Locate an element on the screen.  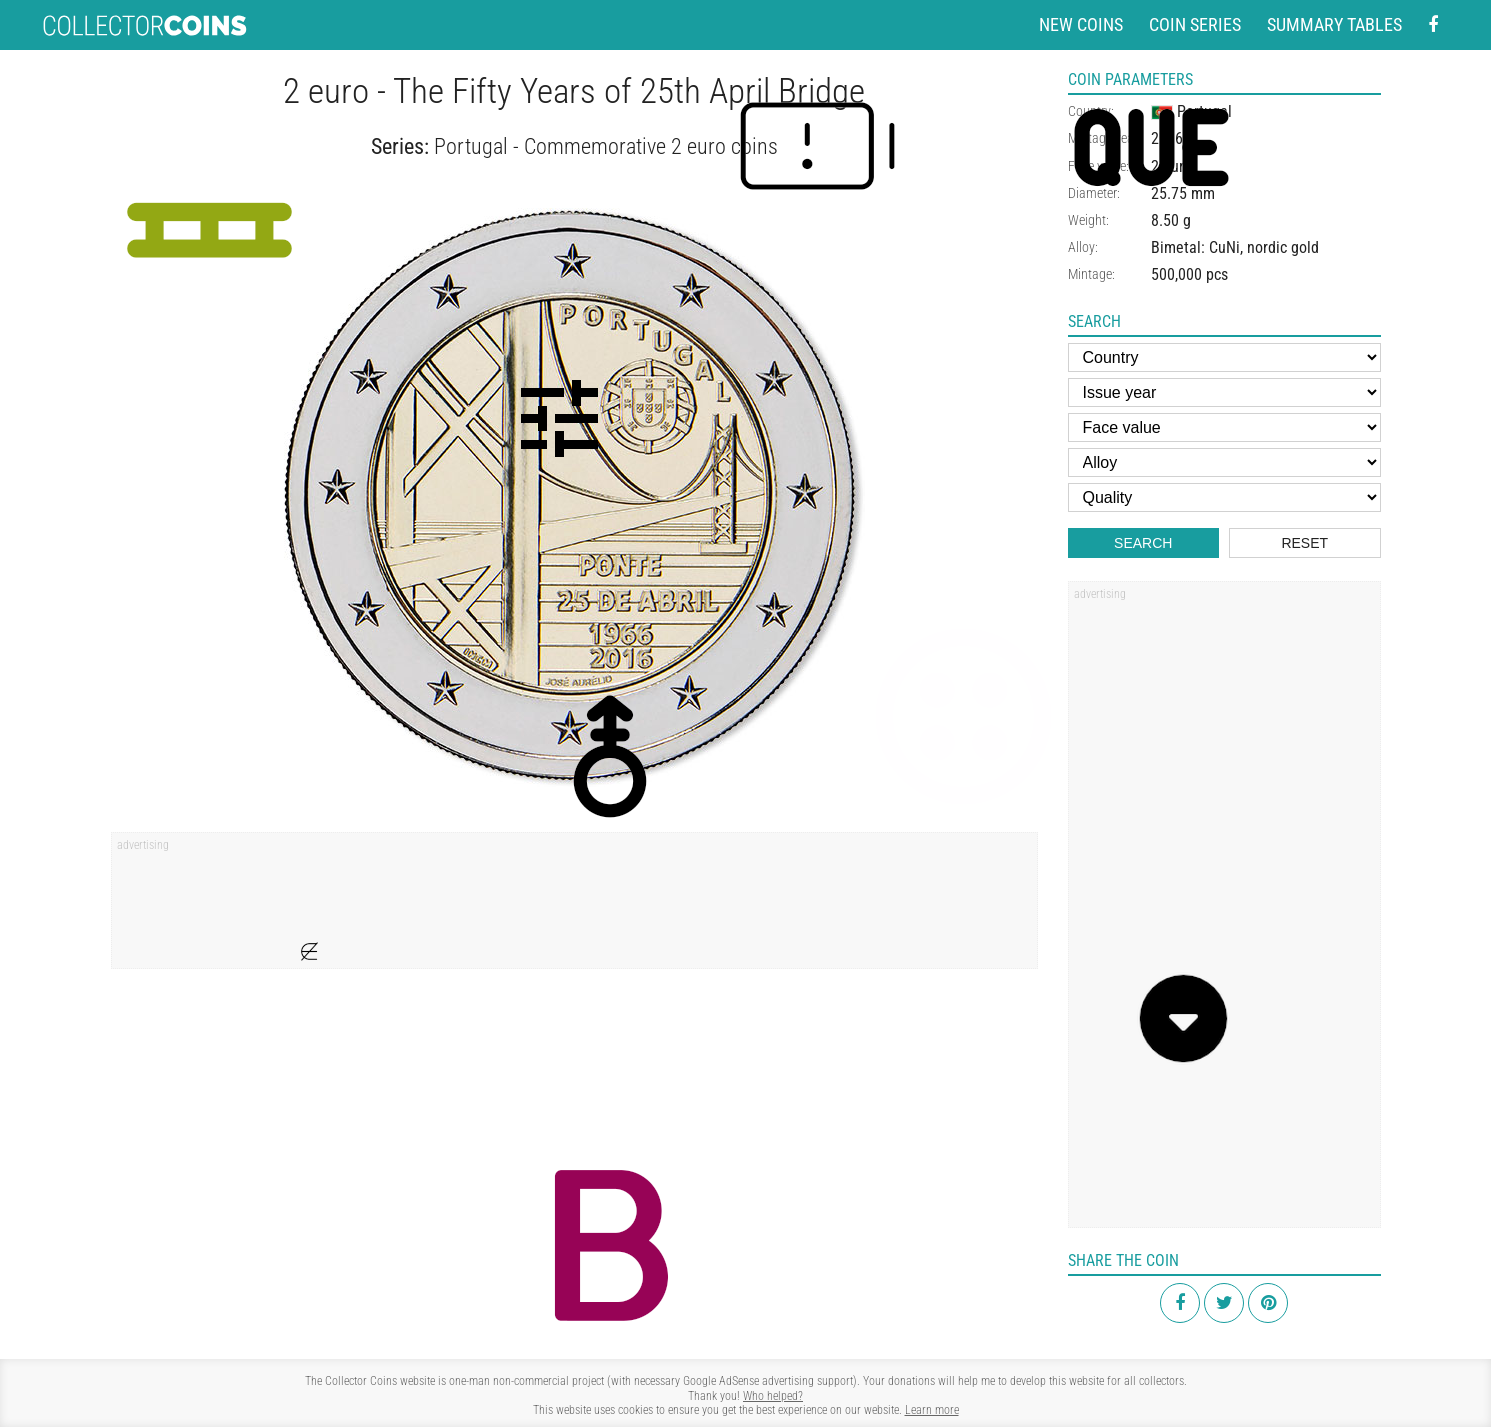
indicates vertical mars symbol or transgender male gender identity is located at coordinates (610, 758).